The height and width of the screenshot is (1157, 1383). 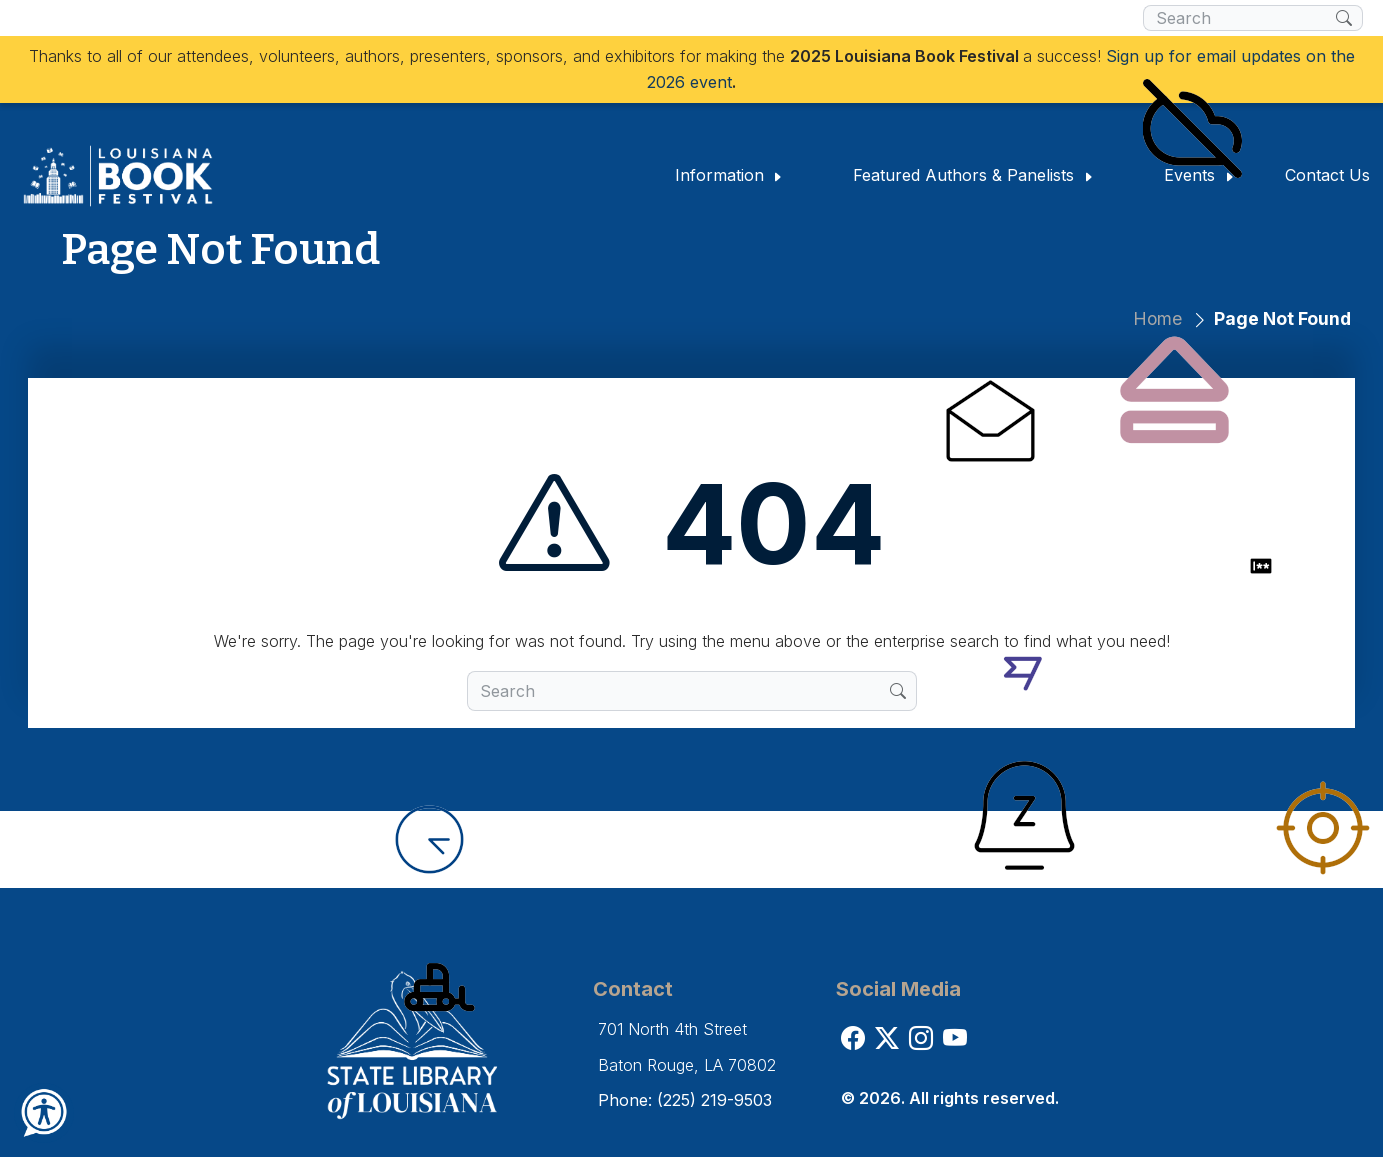 I want to click on enter or manage your password, so click(x=1261, y=566).